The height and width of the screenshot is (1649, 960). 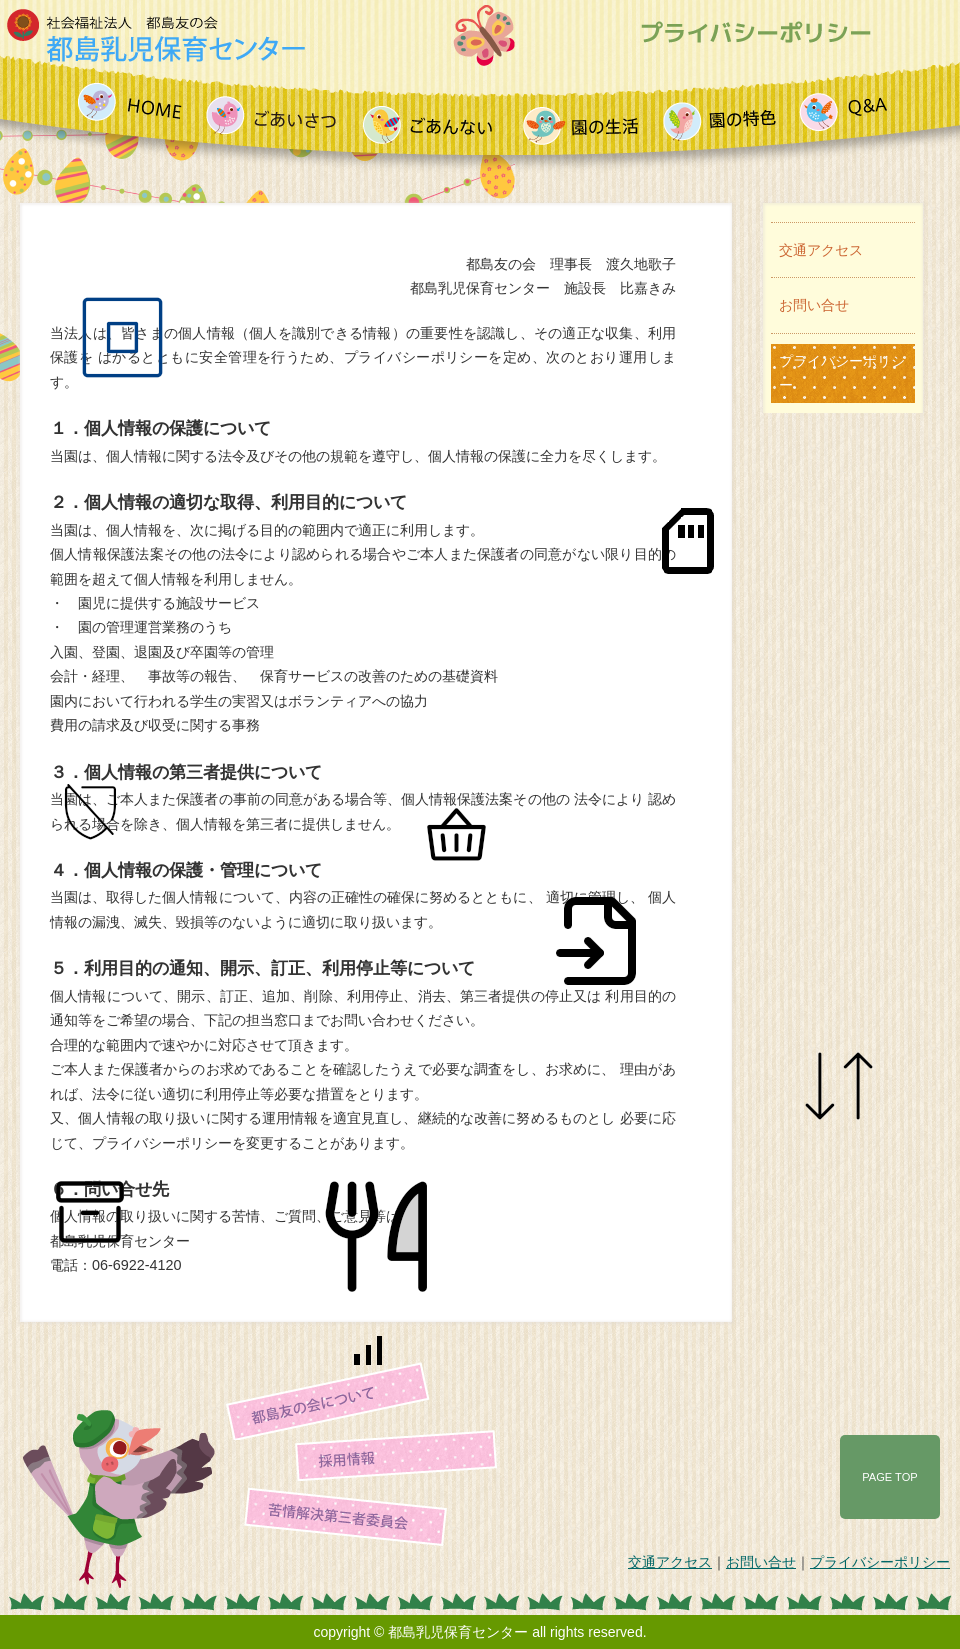 What do you see at coordinates (122, 337) in the screenshot?
I see `view app or brand logo` at bounding box center [122, 337].